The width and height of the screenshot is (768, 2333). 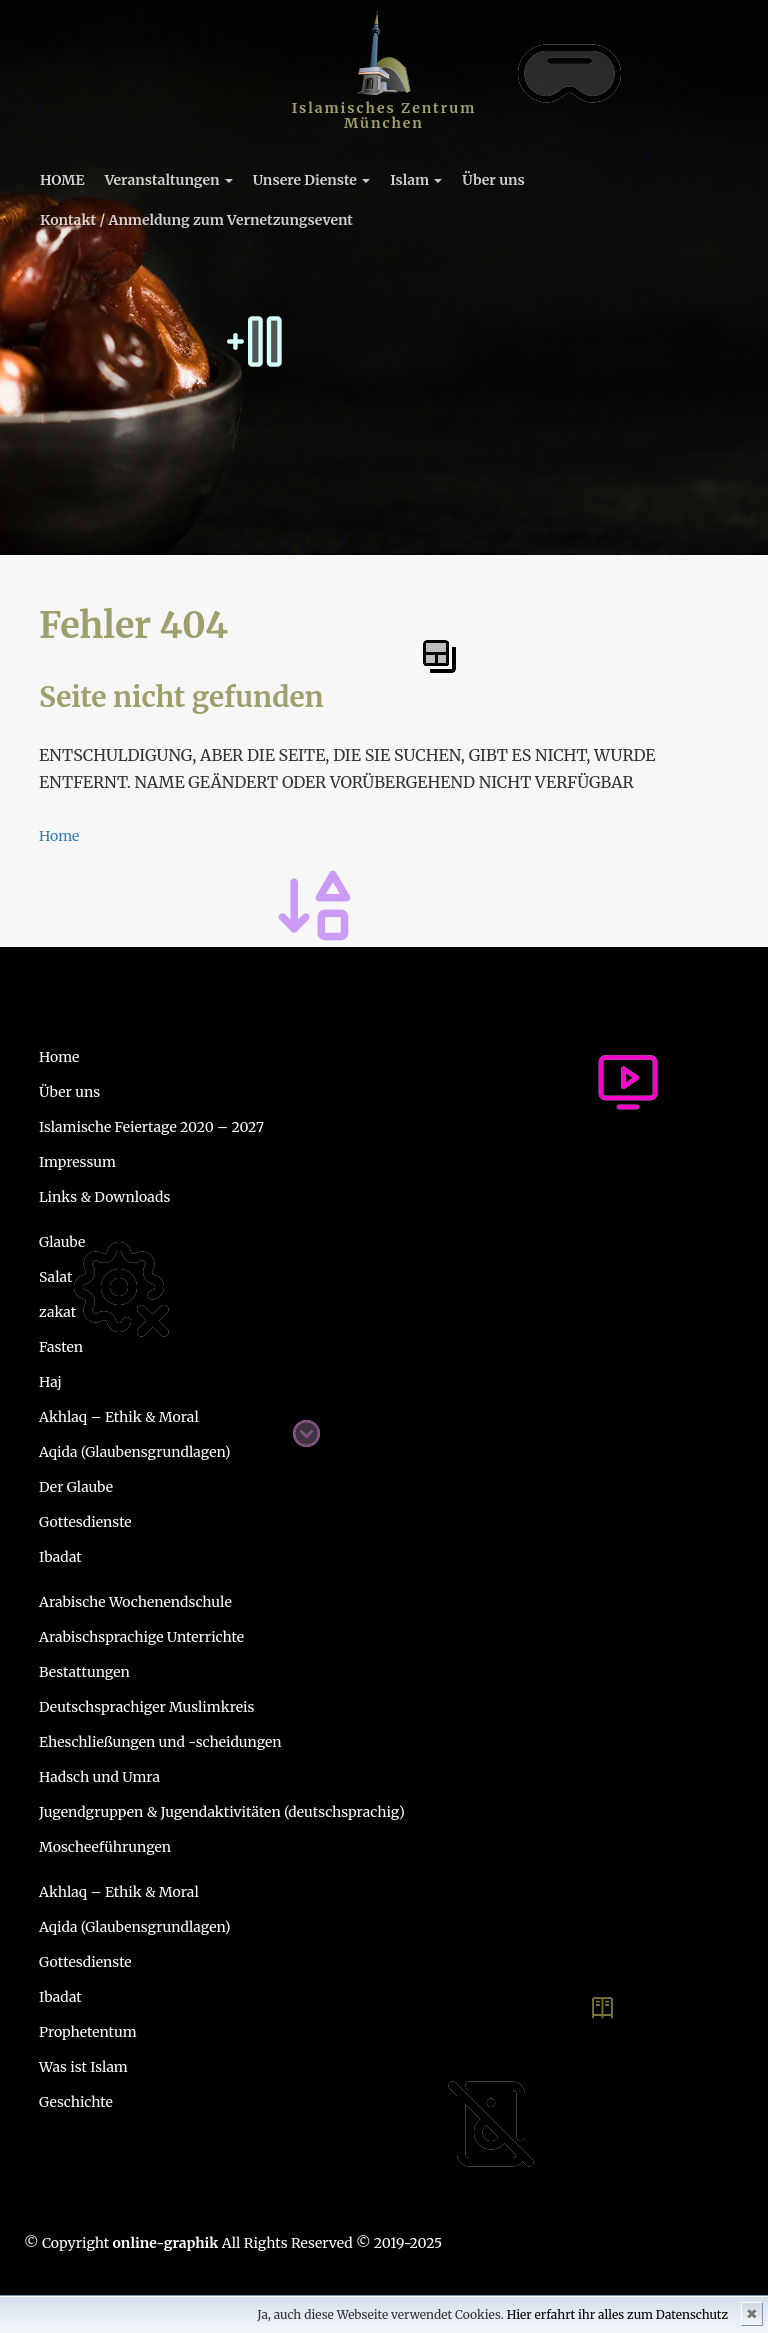 What do you see at coordinates (569, 73) in the screenshot?
I see `access virtual reality or AR settings` at bounding box center [569, 73].